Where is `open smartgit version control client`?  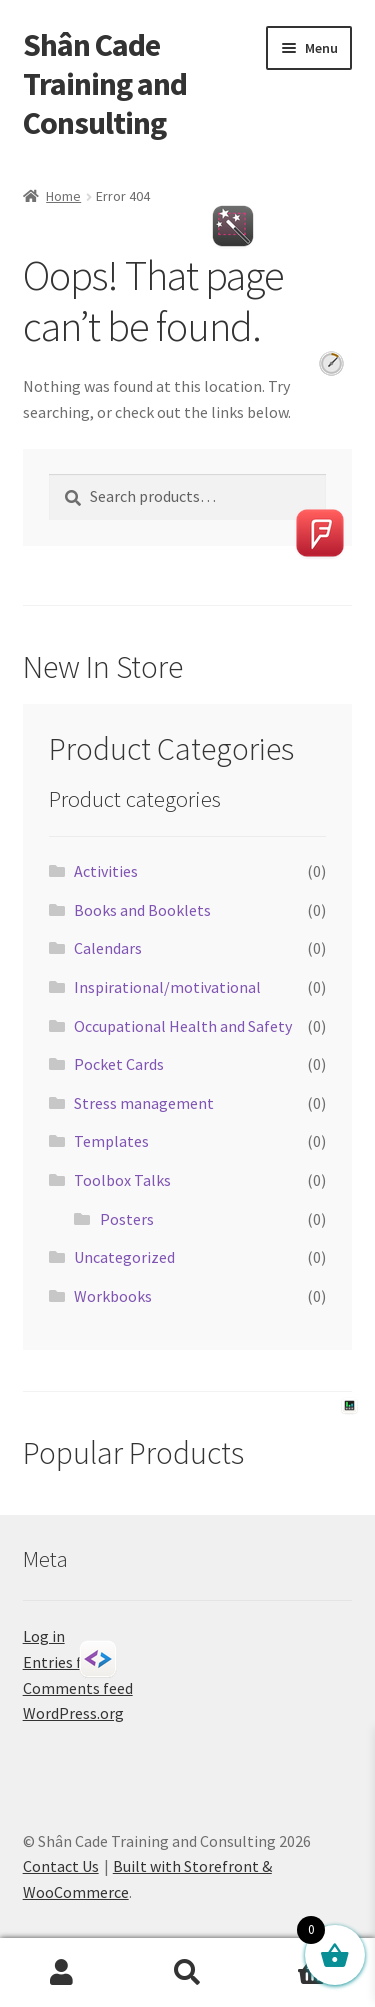 open smartgit version control client is located at coordinates (98, 1659).